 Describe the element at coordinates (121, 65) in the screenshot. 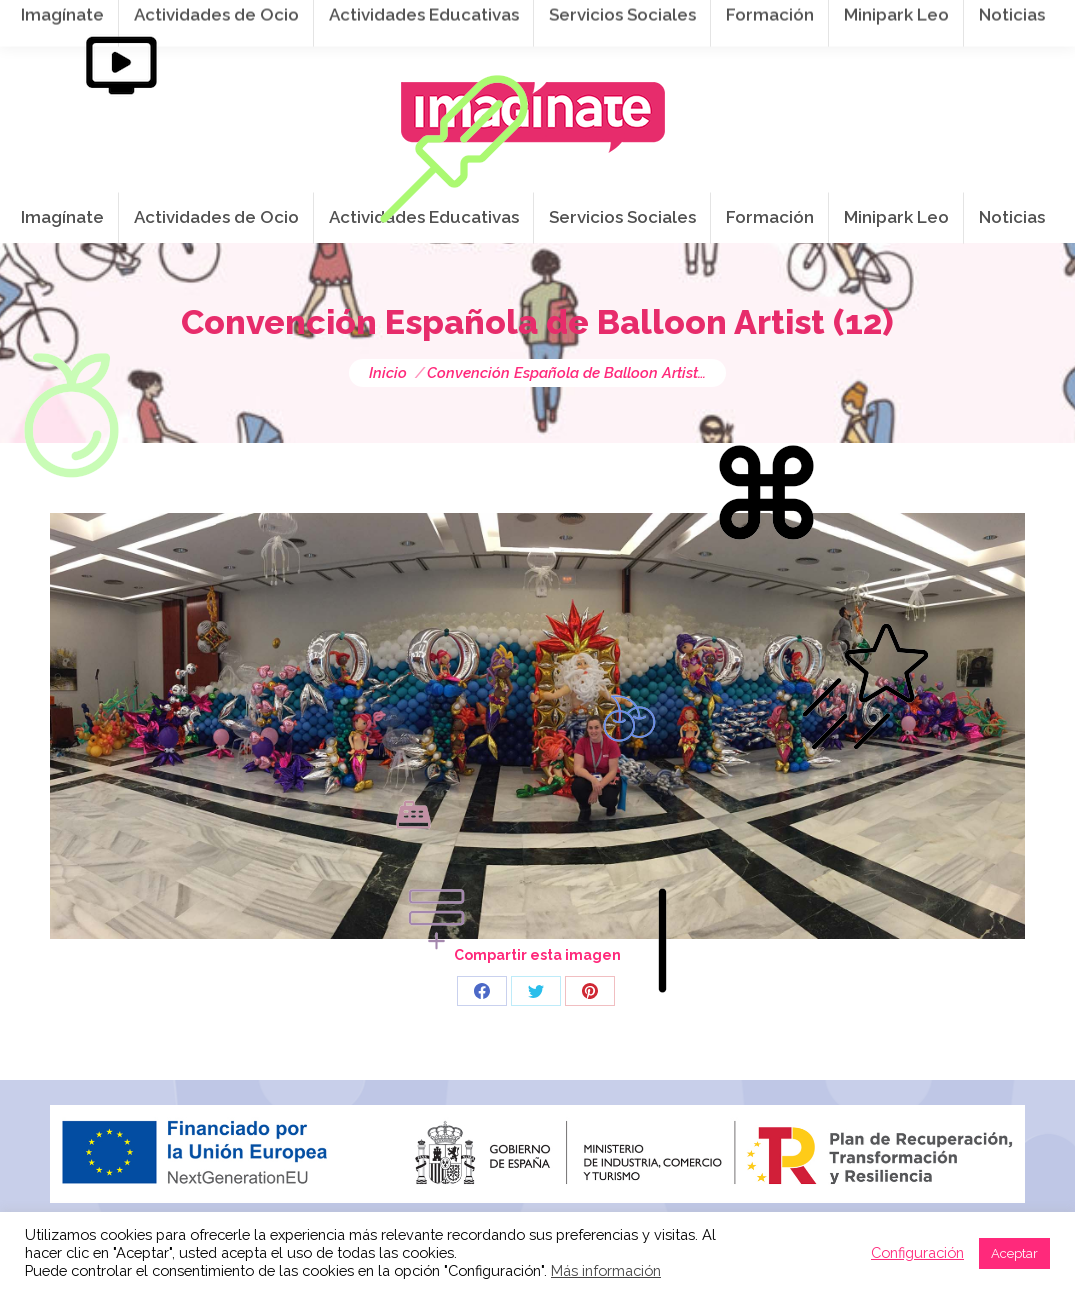

I see `access video on demand or streaming content` at that location.